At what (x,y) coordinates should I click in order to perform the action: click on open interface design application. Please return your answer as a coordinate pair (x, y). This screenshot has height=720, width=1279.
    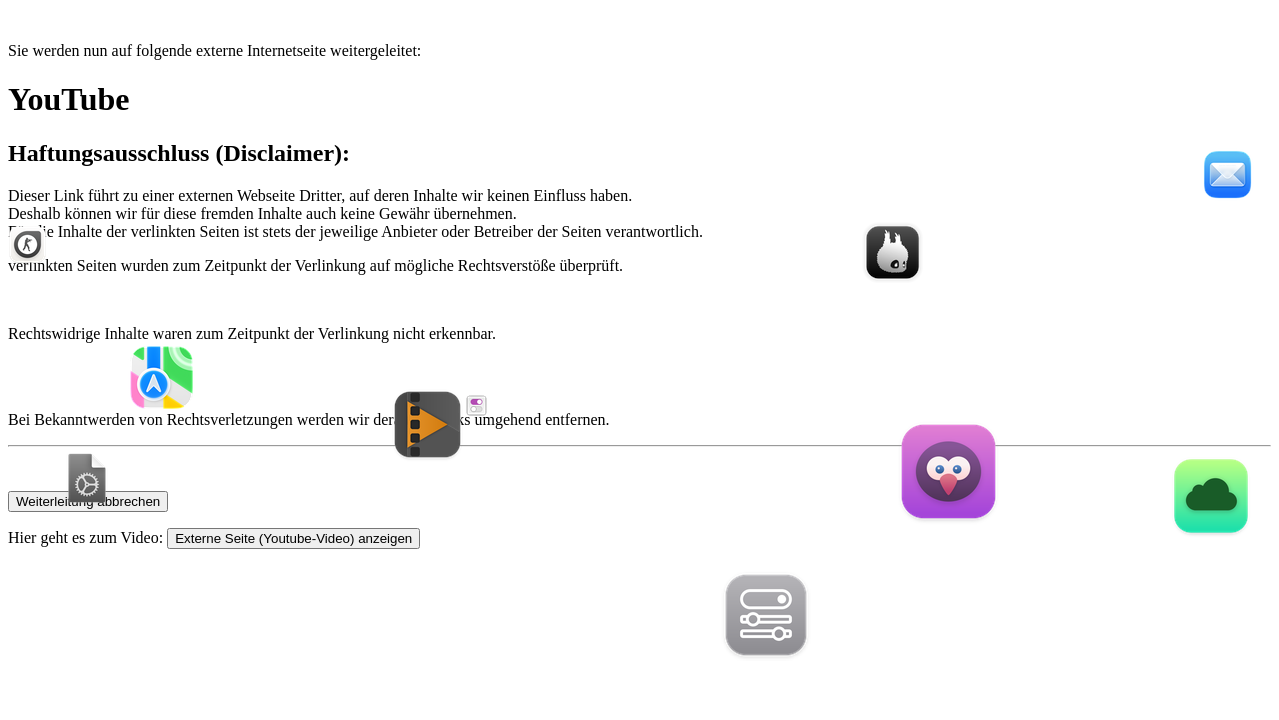
    Looking at the image, I should click on (766, 615).